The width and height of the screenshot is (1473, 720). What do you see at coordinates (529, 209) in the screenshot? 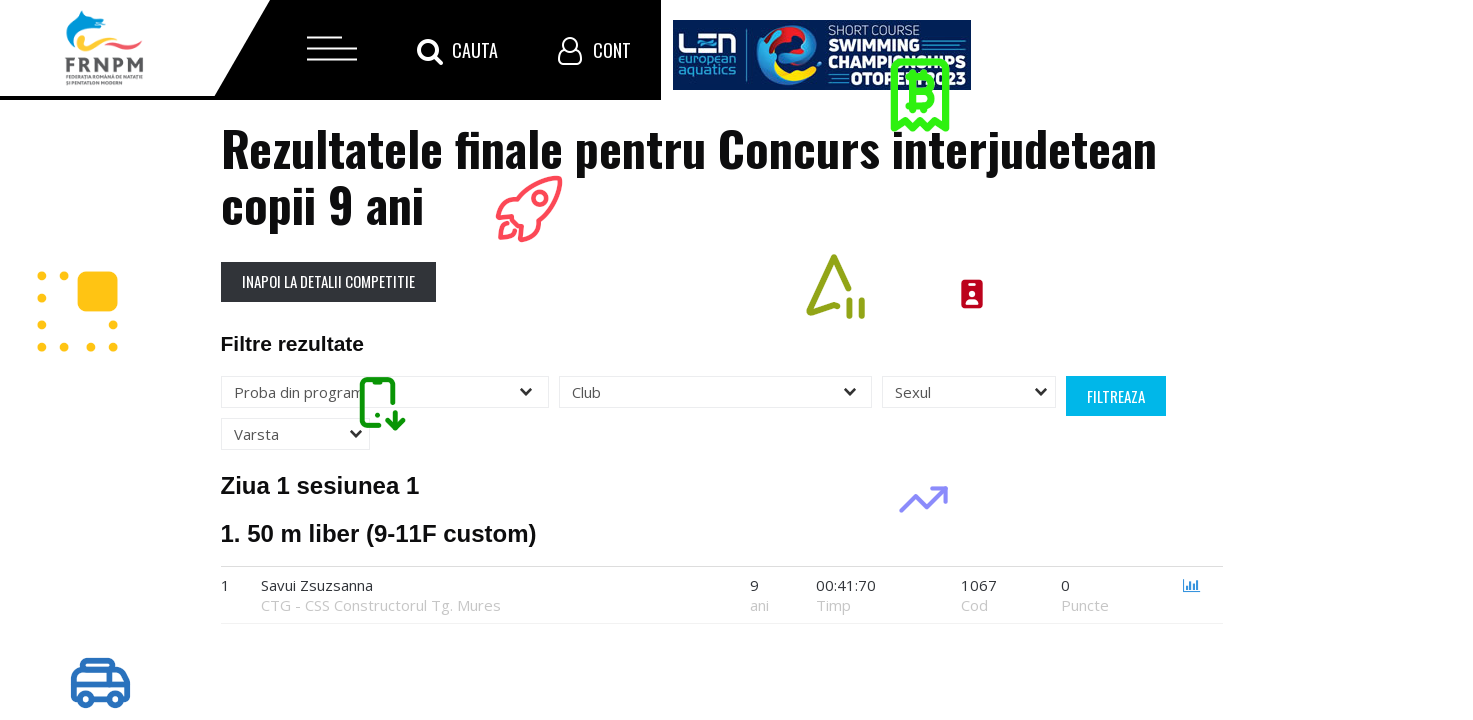
I see `launch or deploy an application` at bounding box center [529, 209].